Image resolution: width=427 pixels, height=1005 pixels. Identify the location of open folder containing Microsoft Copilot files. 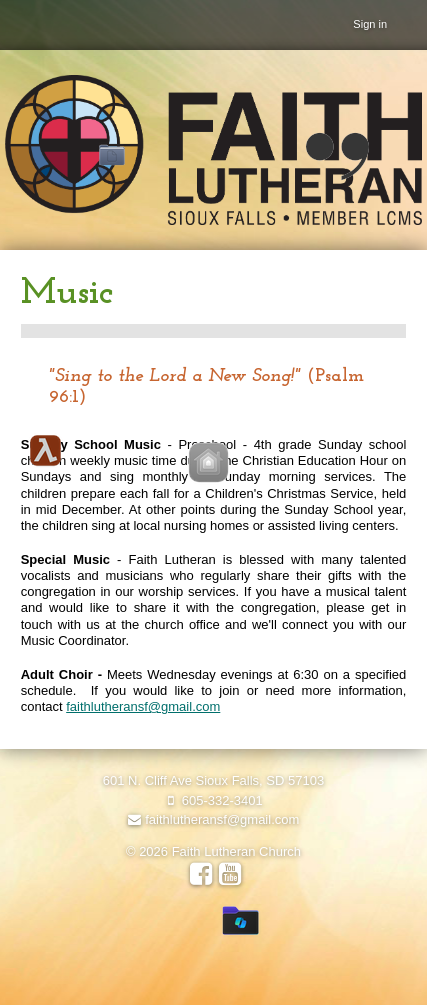
(240, 921).